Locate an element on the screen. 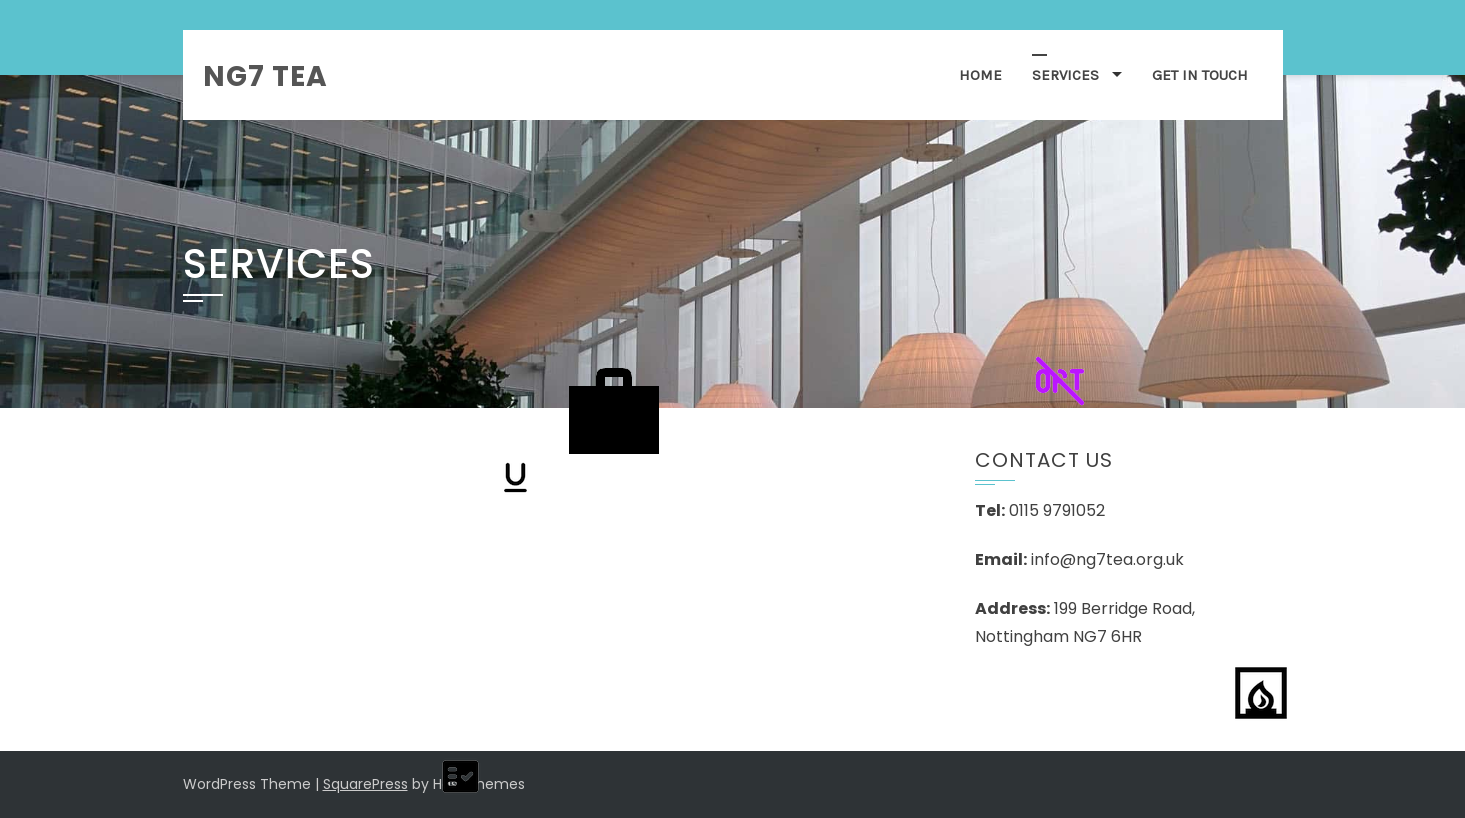 The height and width of the screenshot is (818, 1465). http options method disabled or unavailable is located at coordinates (1060, 381).